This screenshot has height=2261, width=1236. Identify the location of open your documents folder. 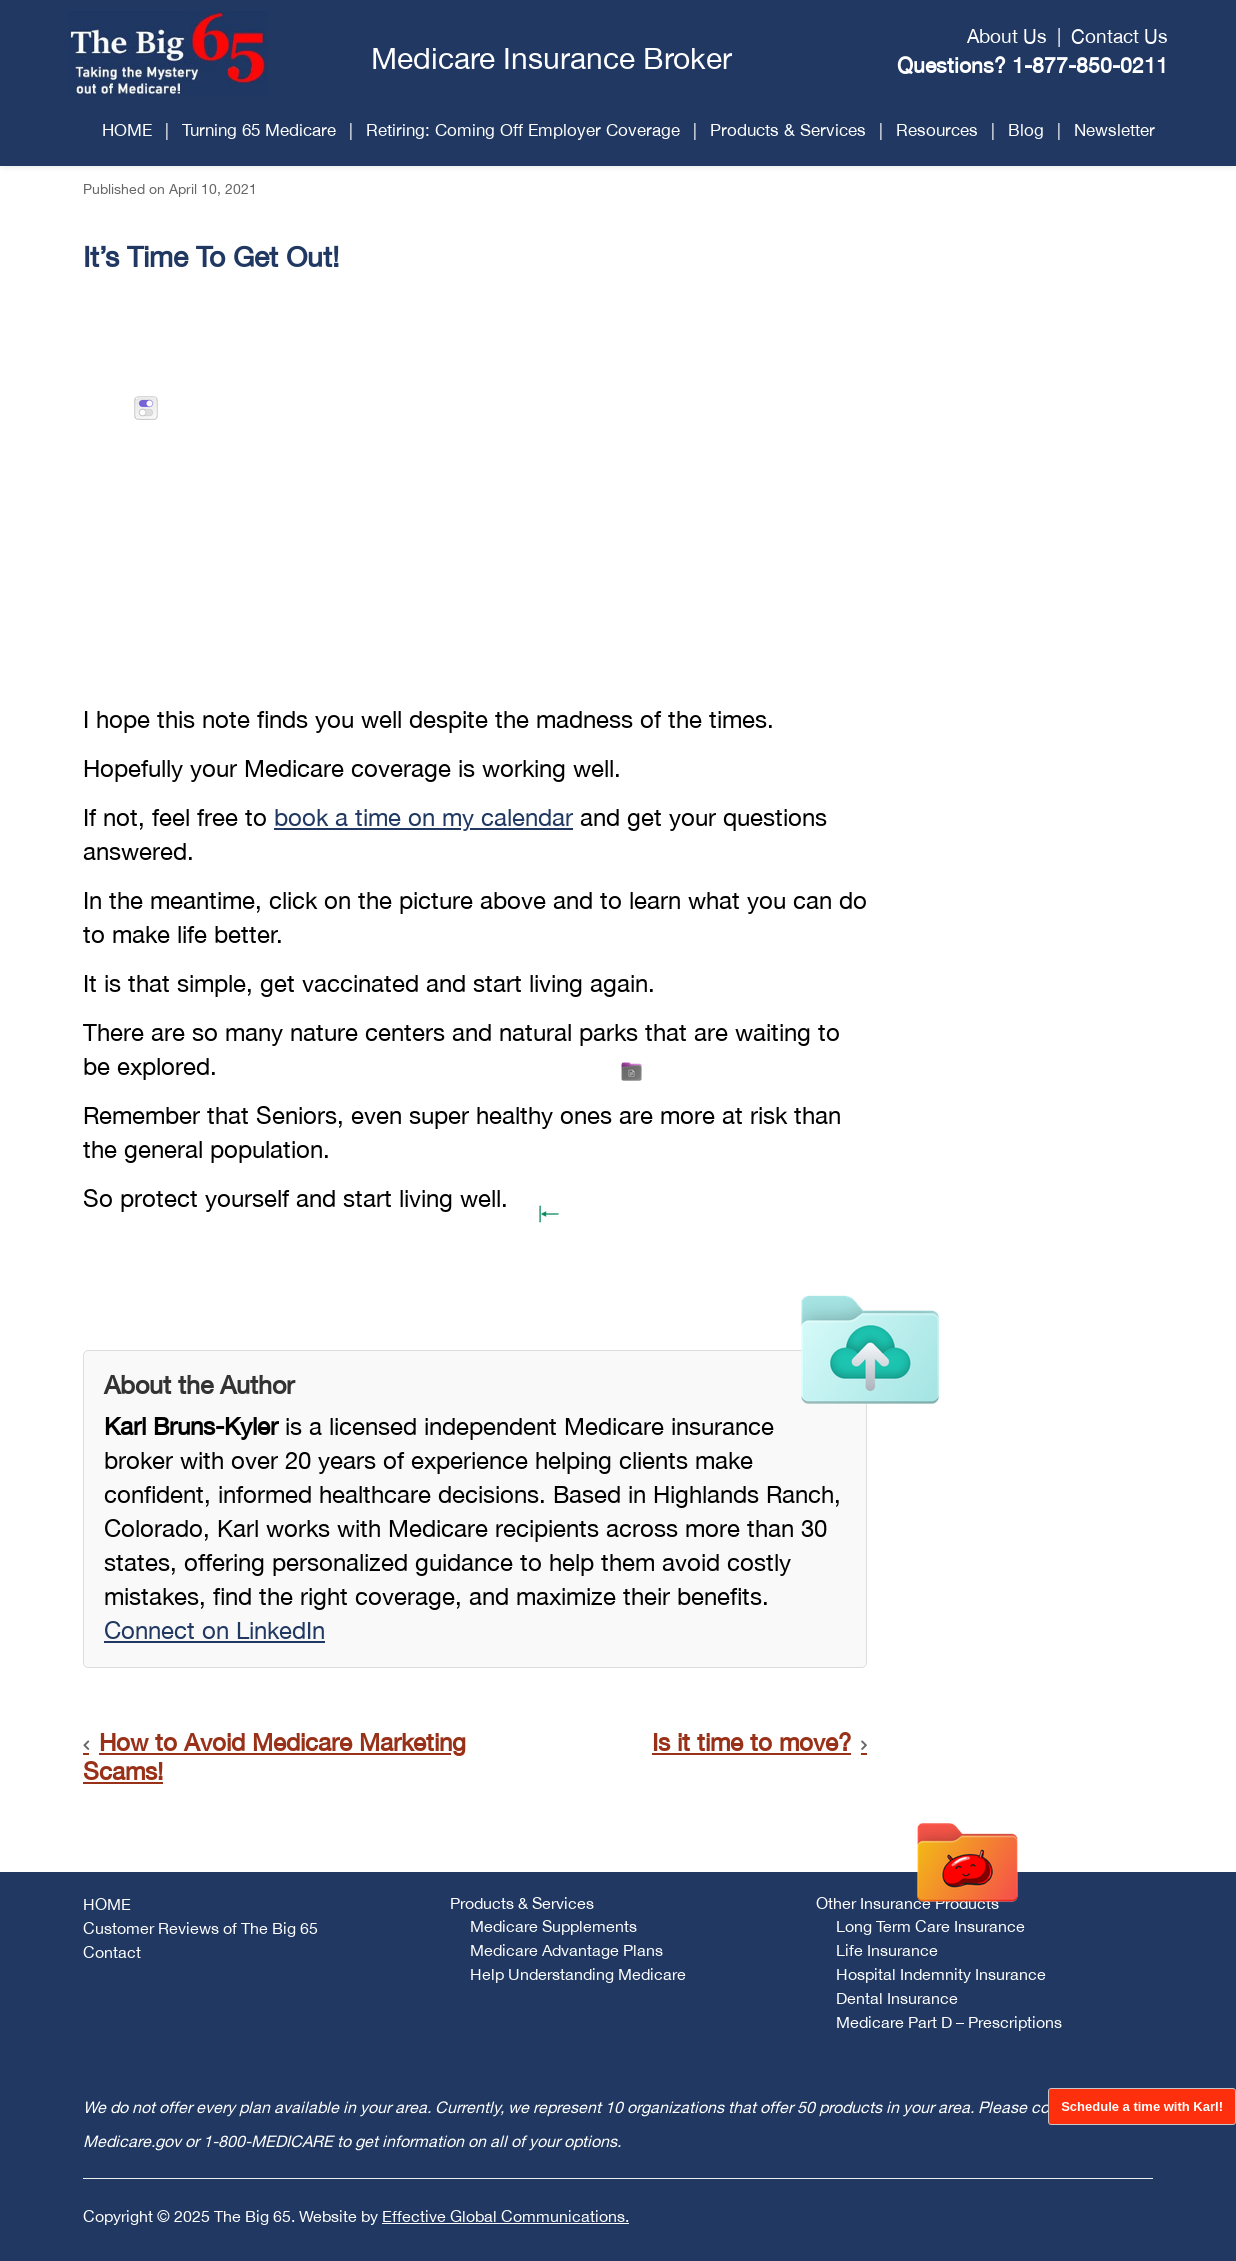
(631, 1071).